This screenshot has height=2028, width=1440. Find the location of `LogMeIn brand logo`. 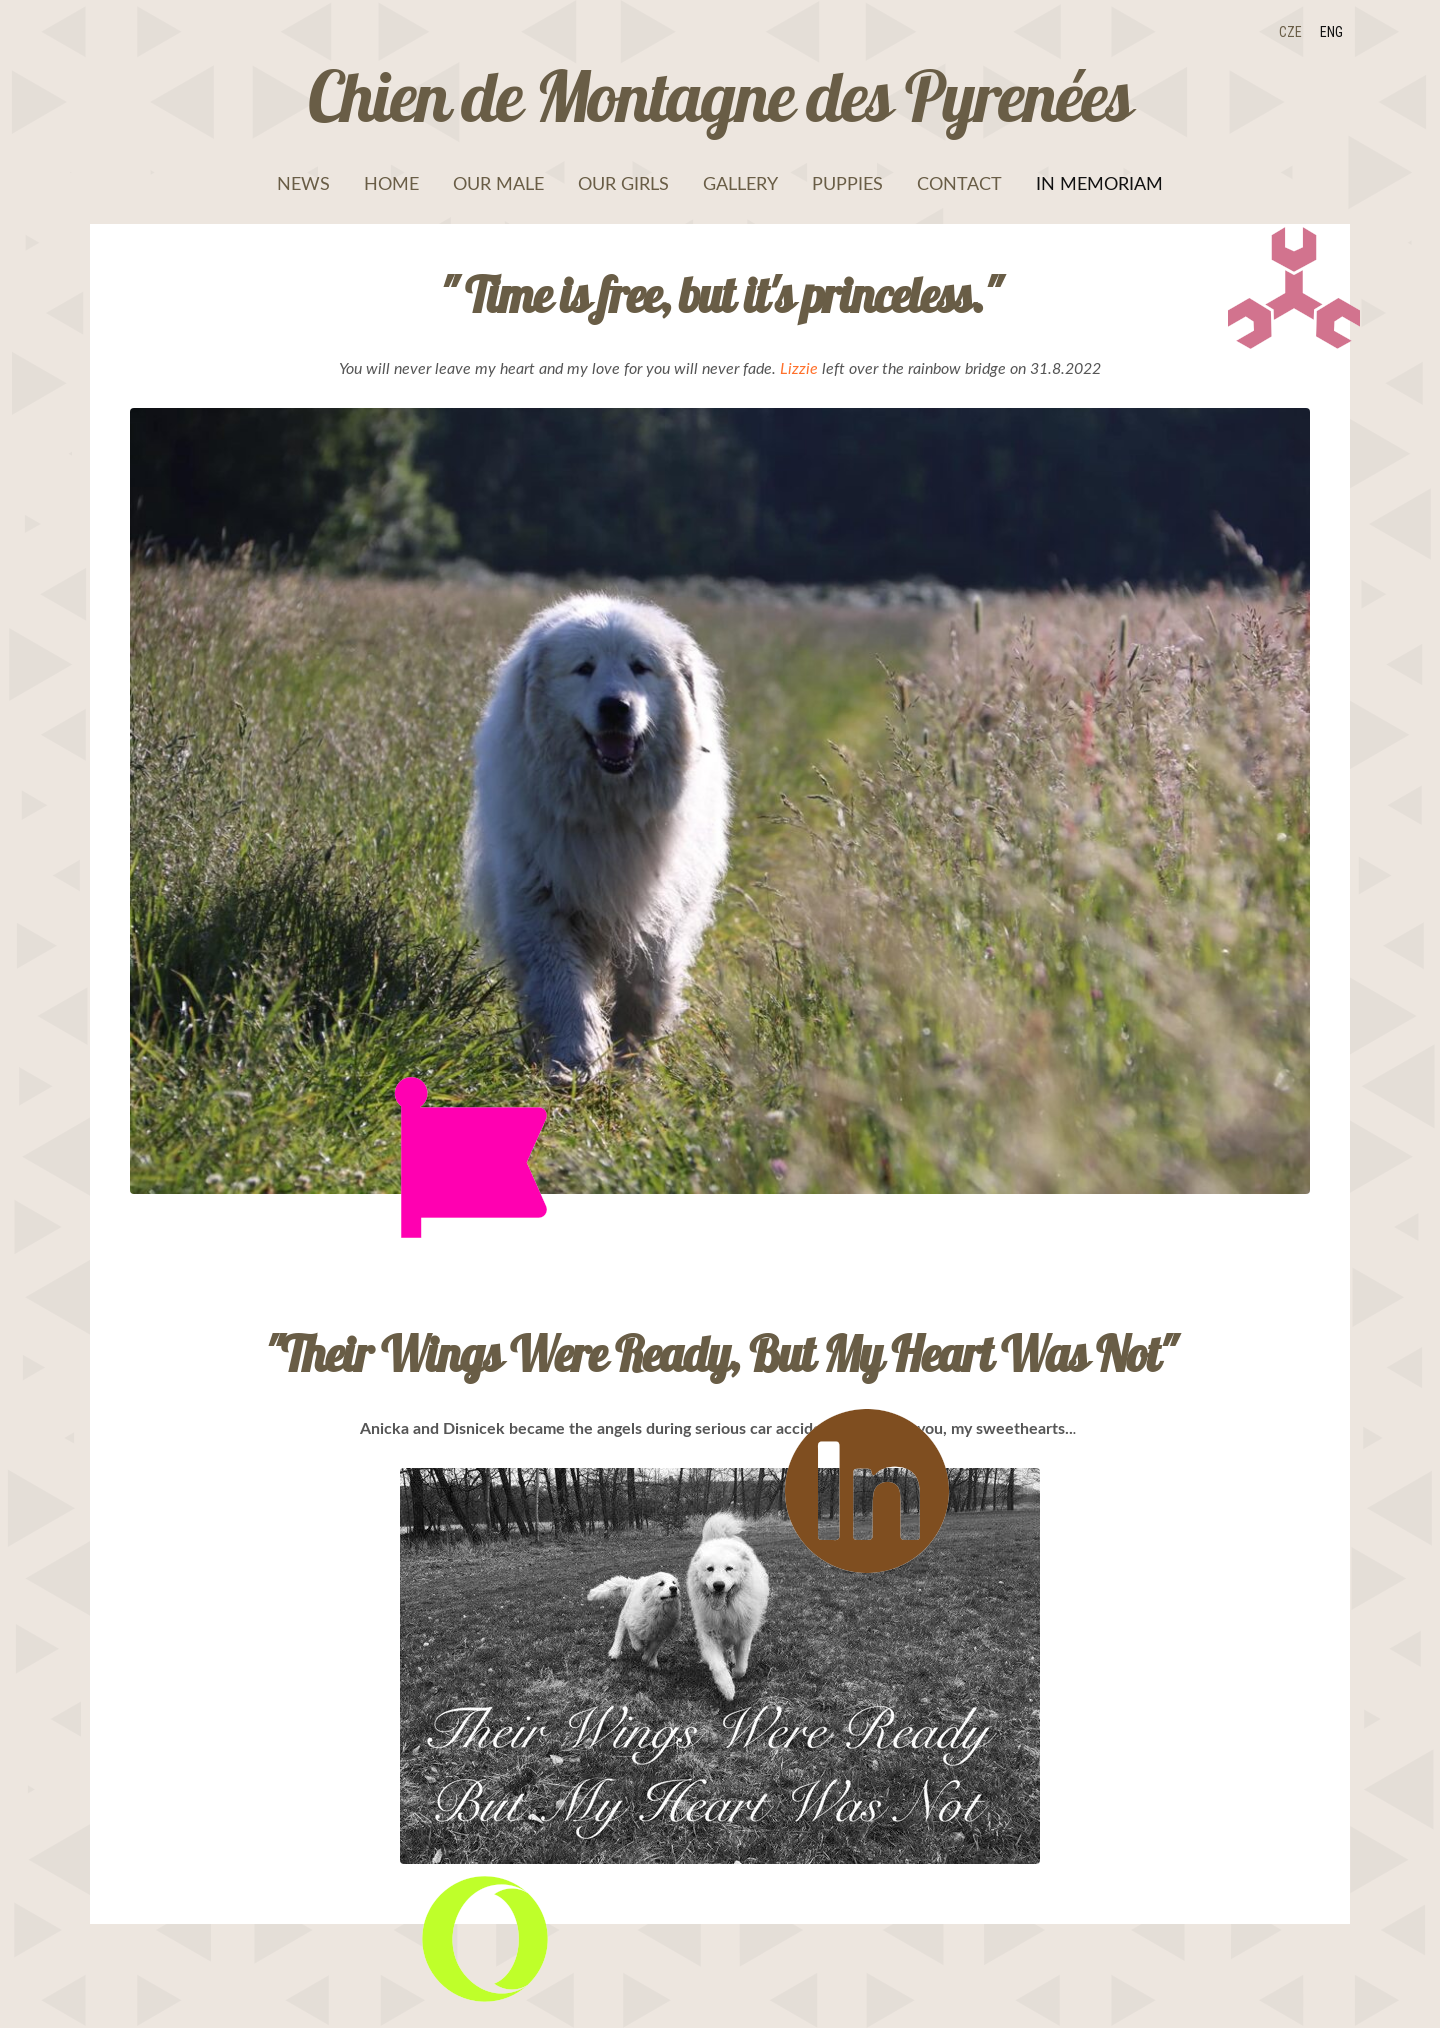

LogMeIn brand logo is located at coordinates (867, 1491).